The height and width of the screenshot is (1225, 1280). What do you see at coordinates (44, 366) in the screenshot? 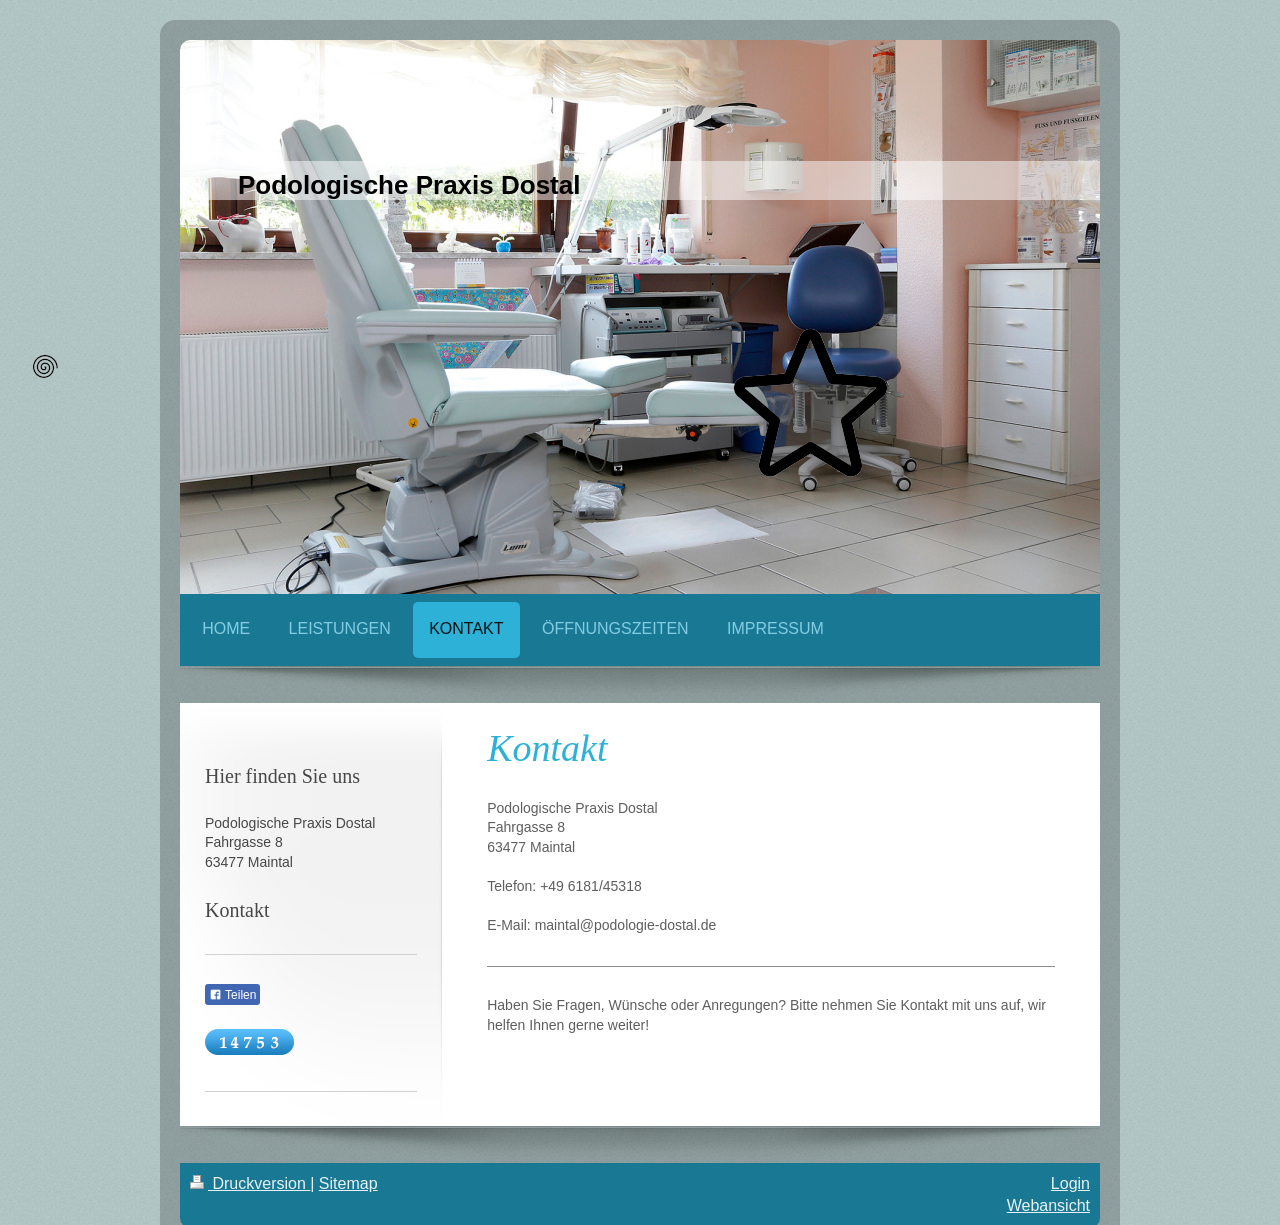
I see `indicates loading or processing in progress` at bounding box center [44, 366].